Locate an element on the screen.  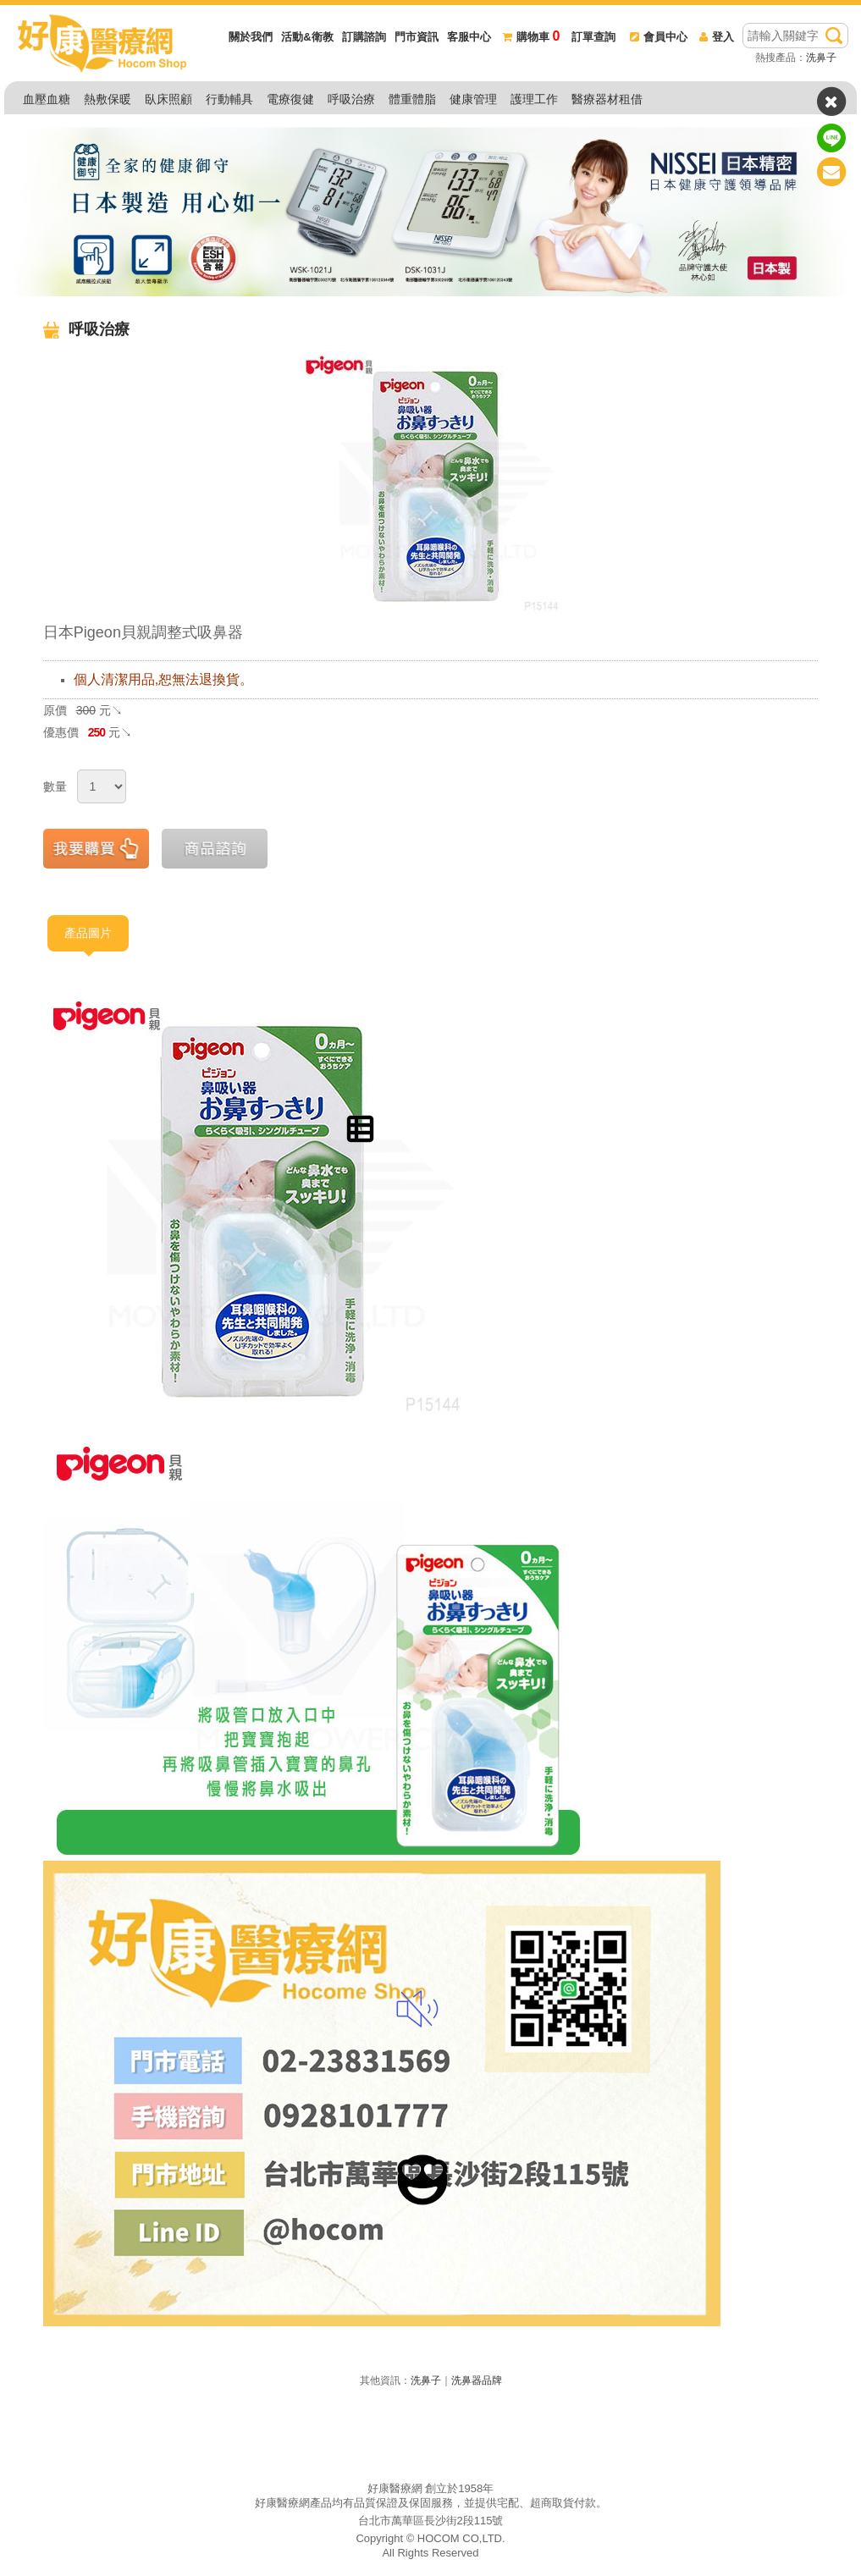
mute audio or sound is located at coordinates (417, 2009).